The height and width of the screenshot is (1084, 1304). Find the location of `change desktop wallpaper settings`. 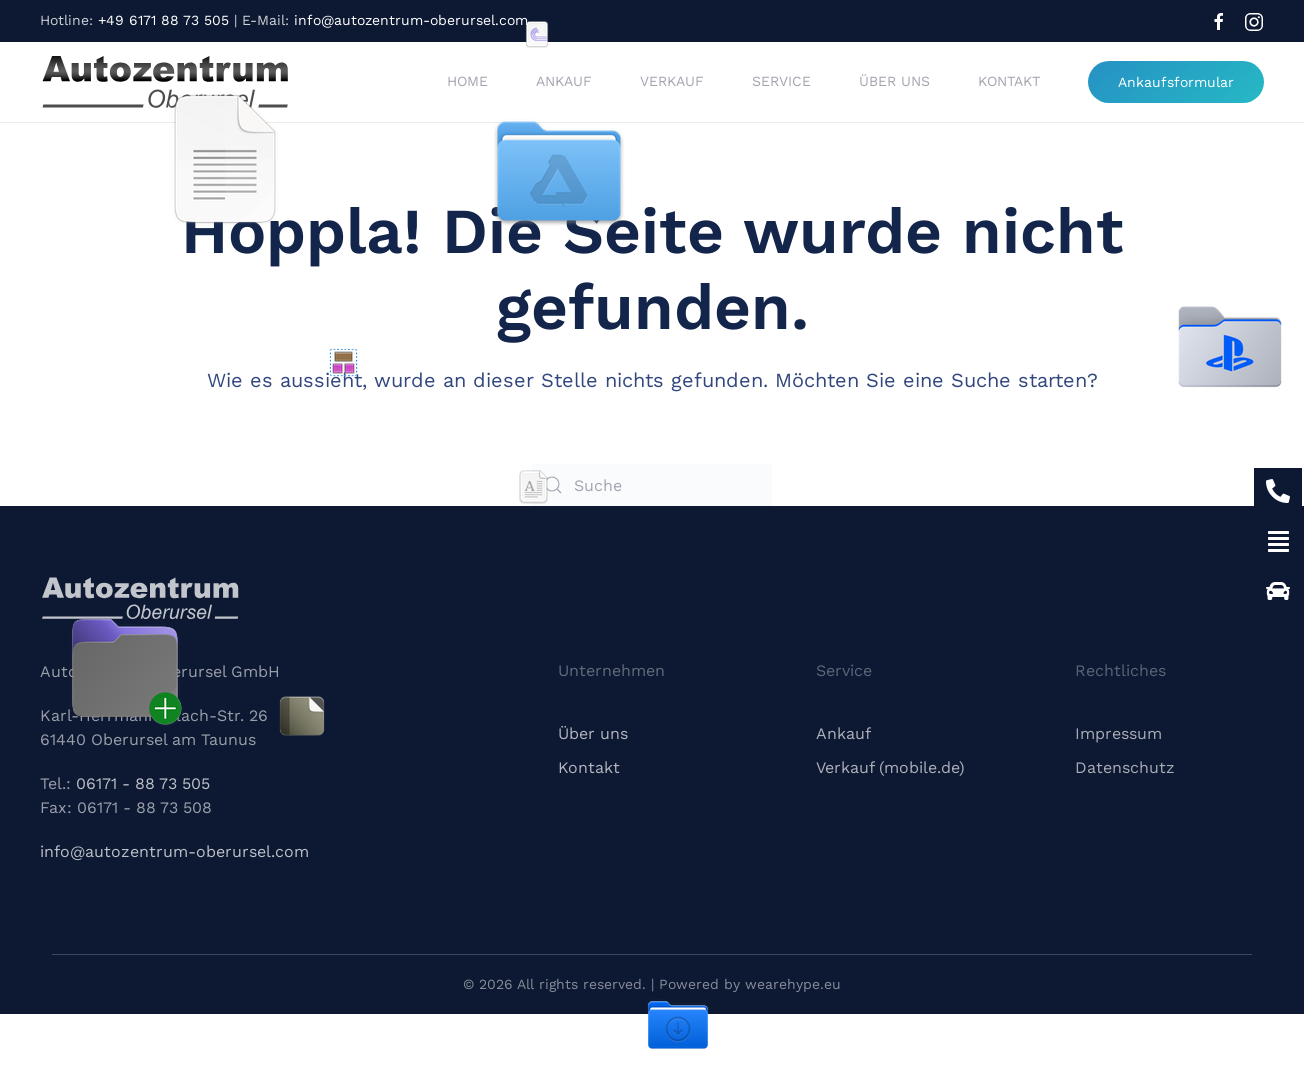

change desktop wallpaper settings is located at coordinates (302, 715).